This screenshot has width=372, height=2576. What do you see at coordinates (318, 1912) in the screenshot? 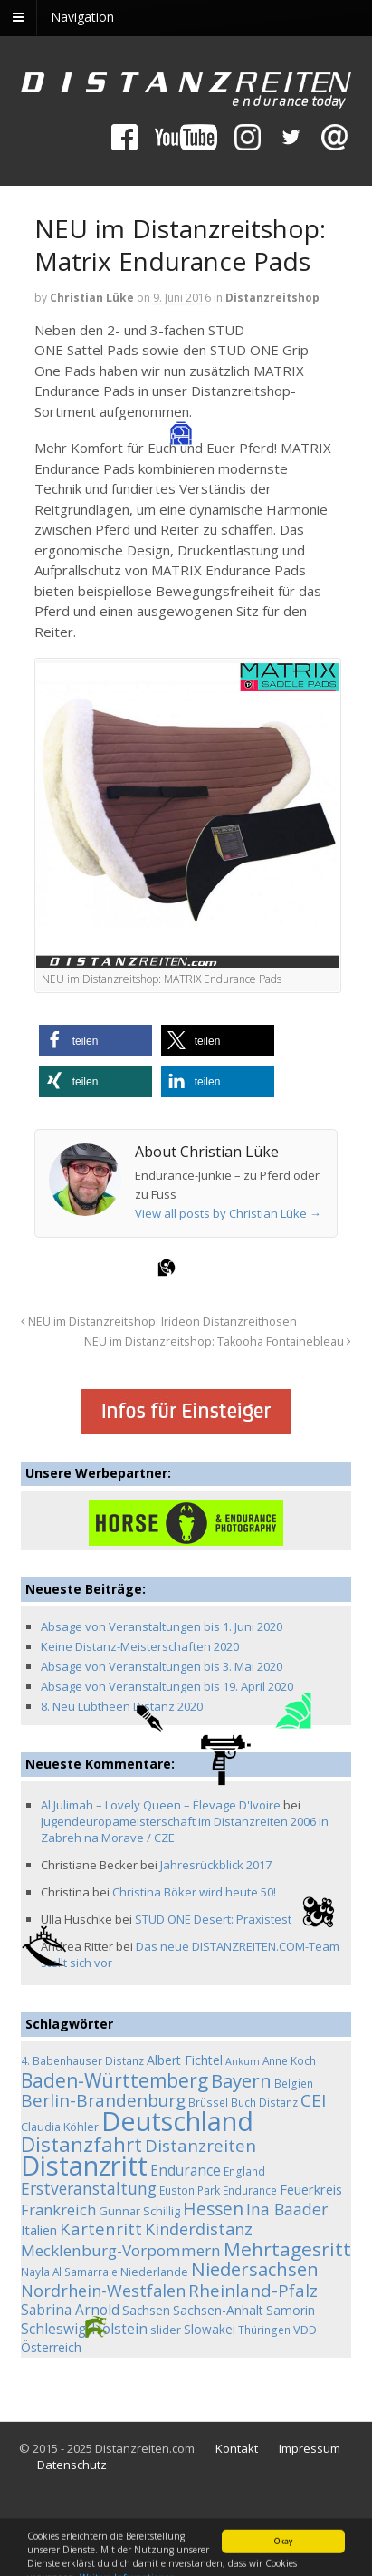
I see `indicates foam or bubbles effect in game` at bounding box center [318, 1912].